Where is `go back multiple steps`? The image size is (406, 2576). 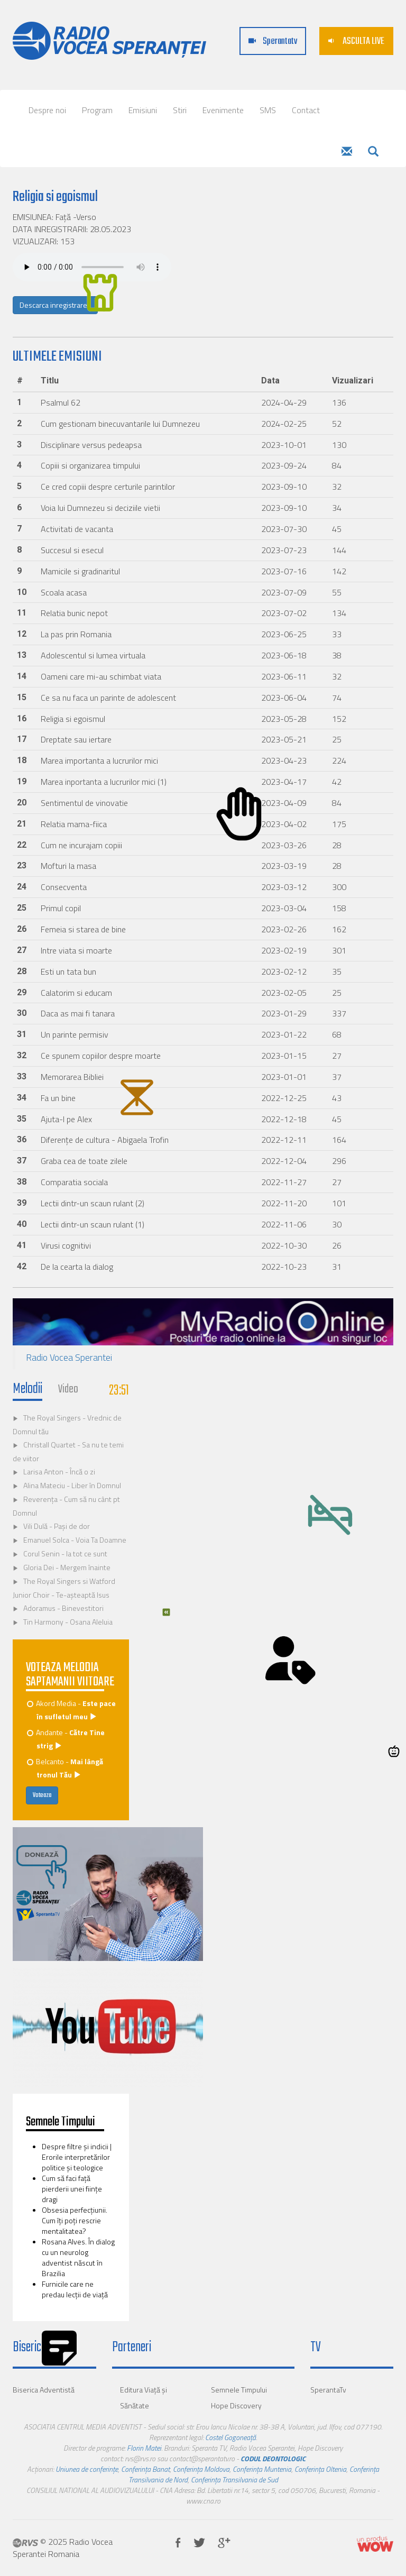 go back multiple steps is located at coordinates (166, 1612).